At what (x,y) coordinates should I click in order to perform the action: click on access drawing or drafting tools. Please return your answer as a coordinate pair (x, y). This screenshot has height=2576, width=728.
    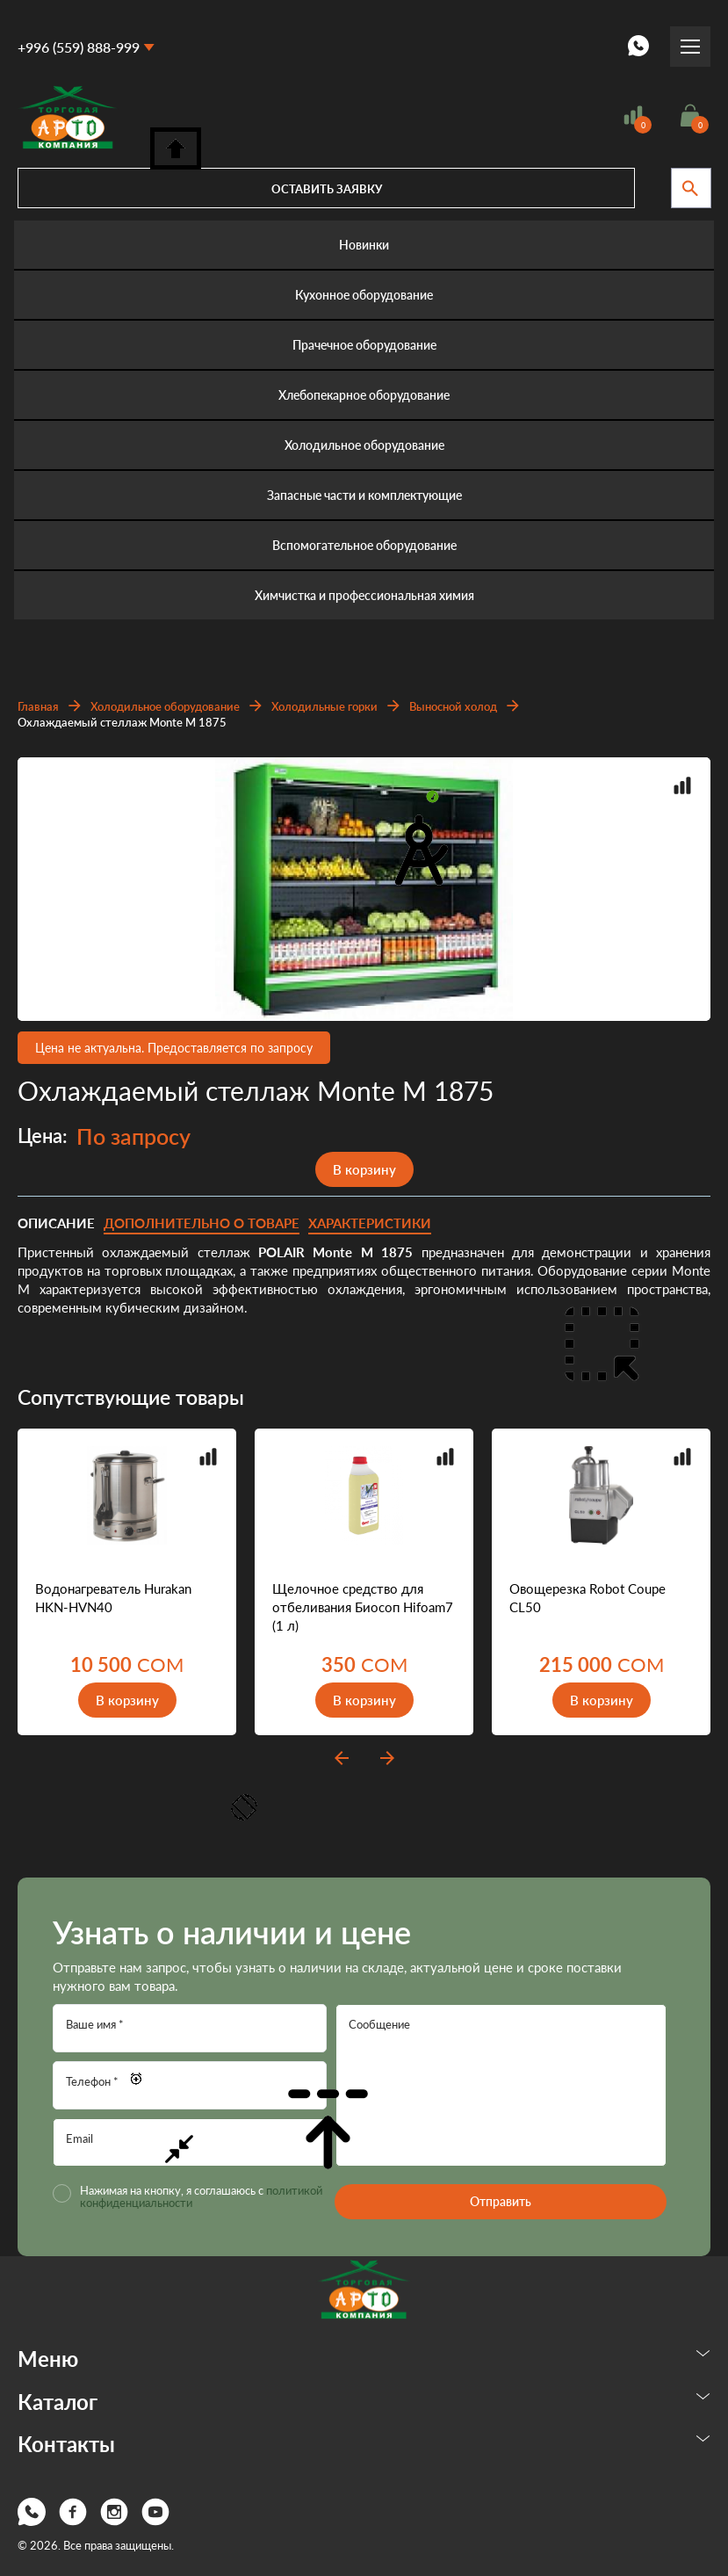
    Looking at the image, I should click on (419, 851).